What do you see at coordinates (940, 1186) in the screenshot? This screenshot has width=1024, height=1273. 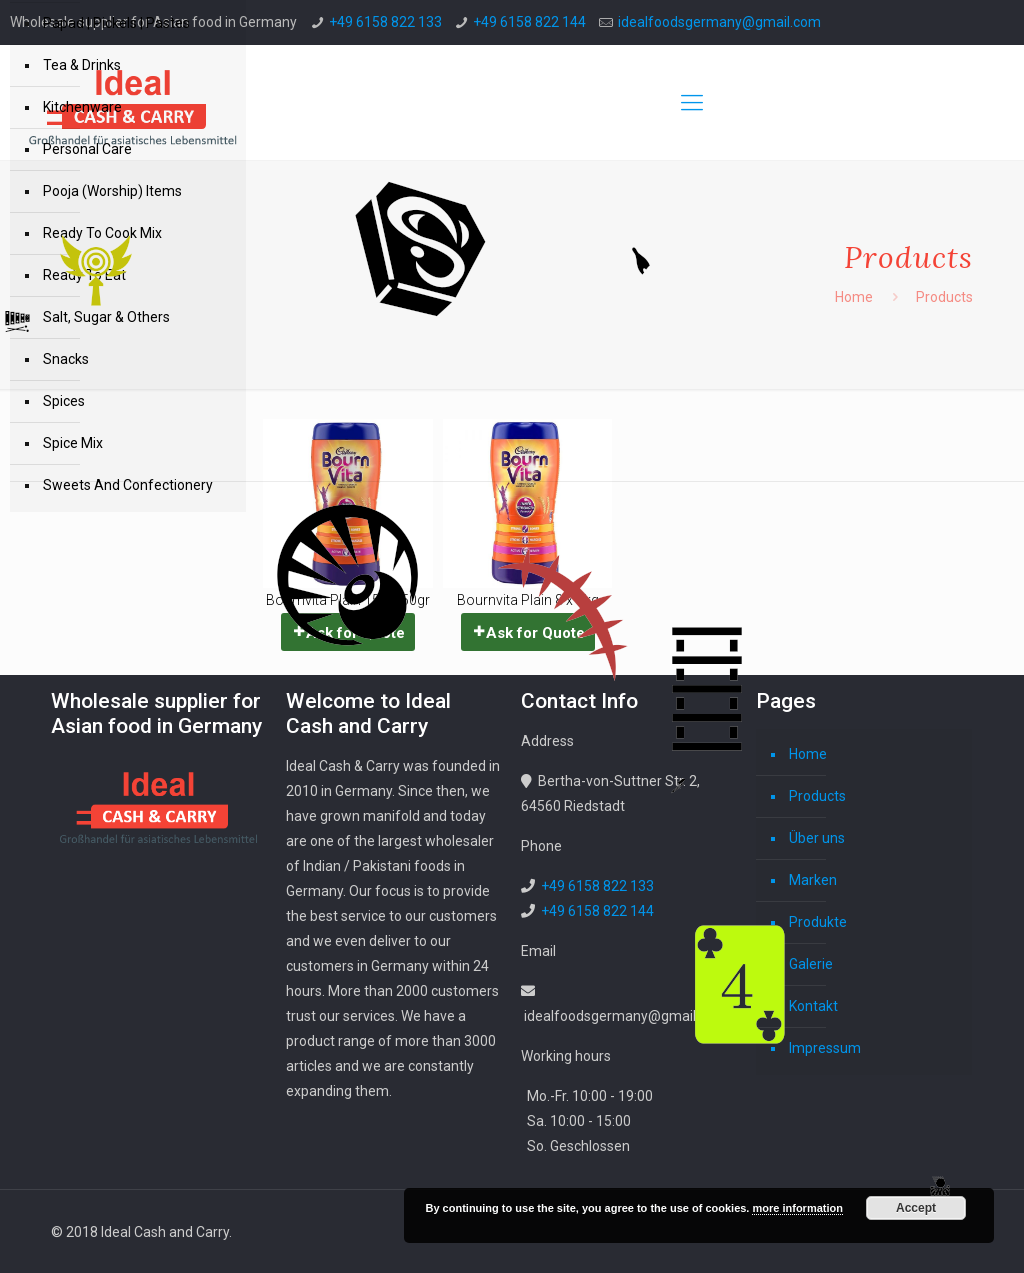 I see `indicates a meteor impact event in gameplay` at bounding box center [940, 1186].